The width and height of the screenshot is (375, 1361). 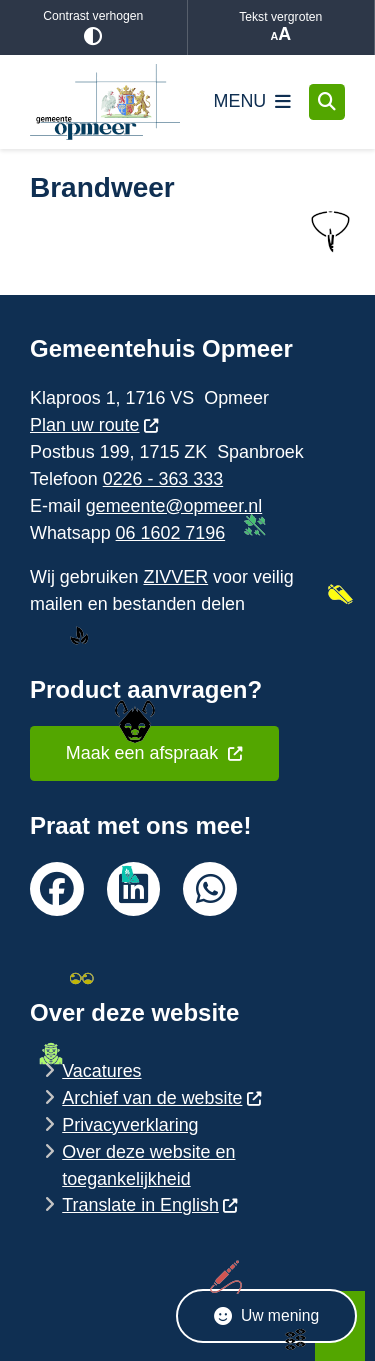 I want to click on select monk character class, so click(x=51, y=1053).